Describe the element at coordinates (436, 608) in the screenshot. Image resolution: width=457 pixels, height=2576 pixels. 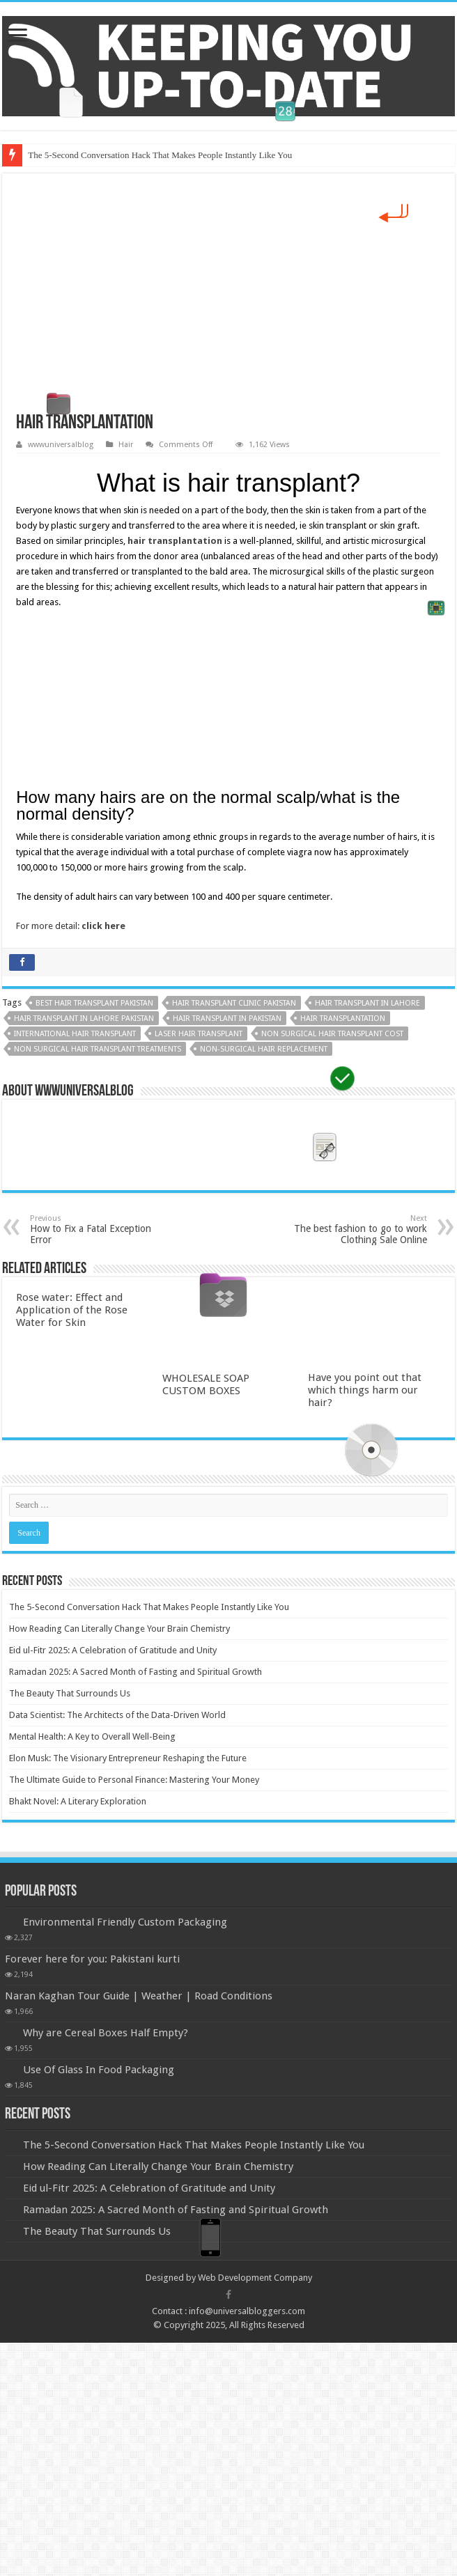
I see `open jockey system configuration app` at that location.